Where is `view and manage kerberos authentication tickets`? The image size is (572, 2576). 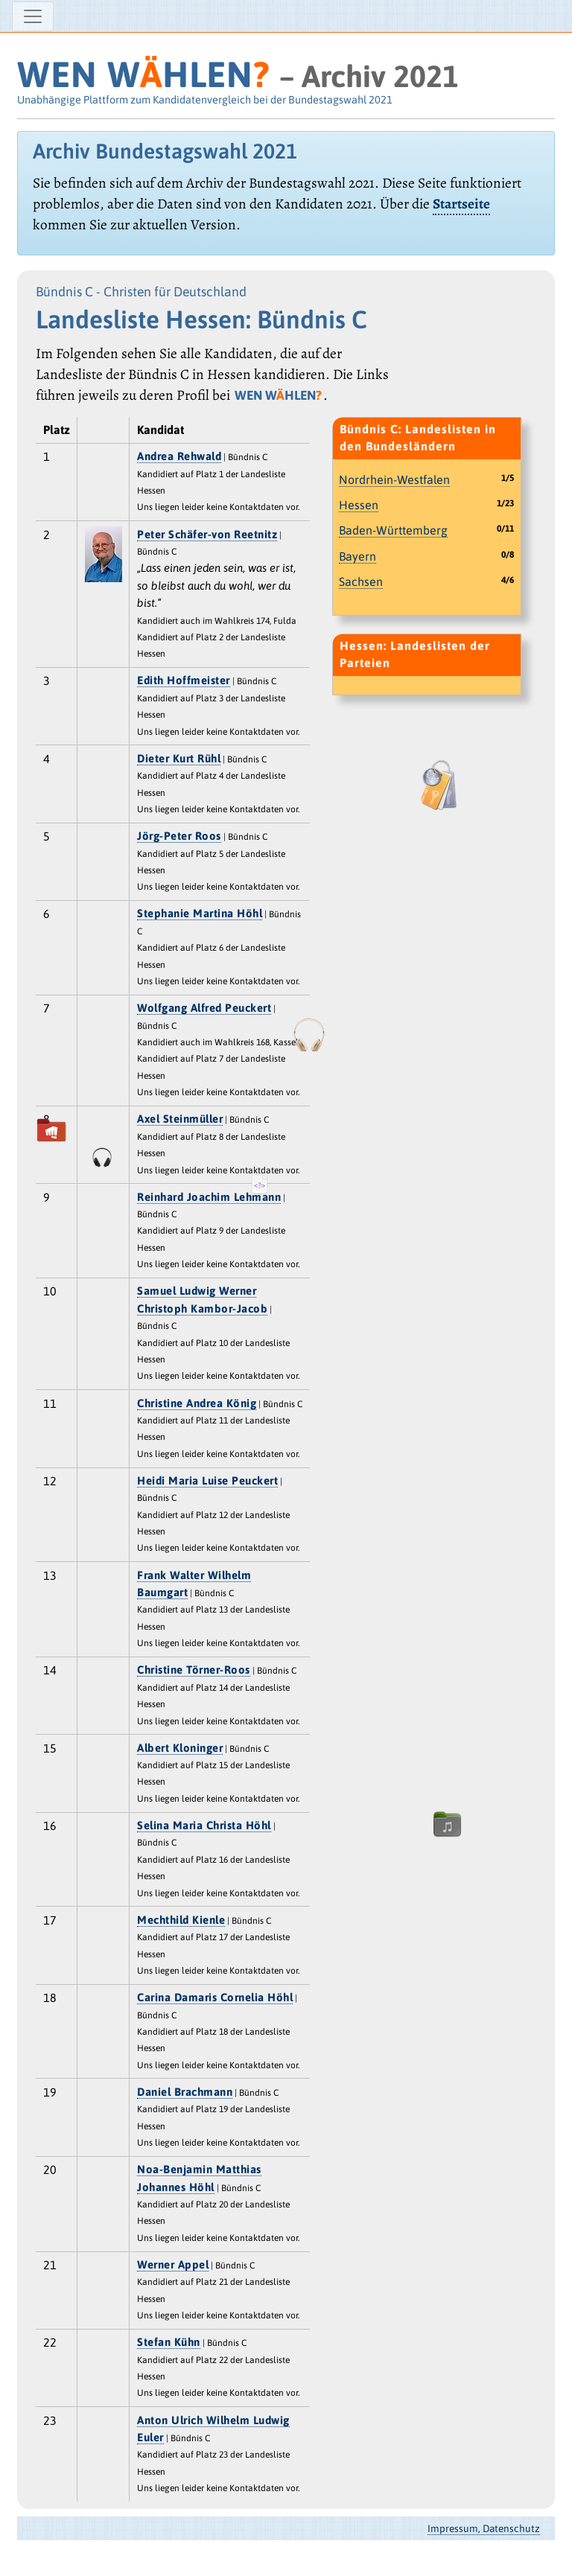 view and manage kerberos authentication tickets is located at coordinates (439, 785).